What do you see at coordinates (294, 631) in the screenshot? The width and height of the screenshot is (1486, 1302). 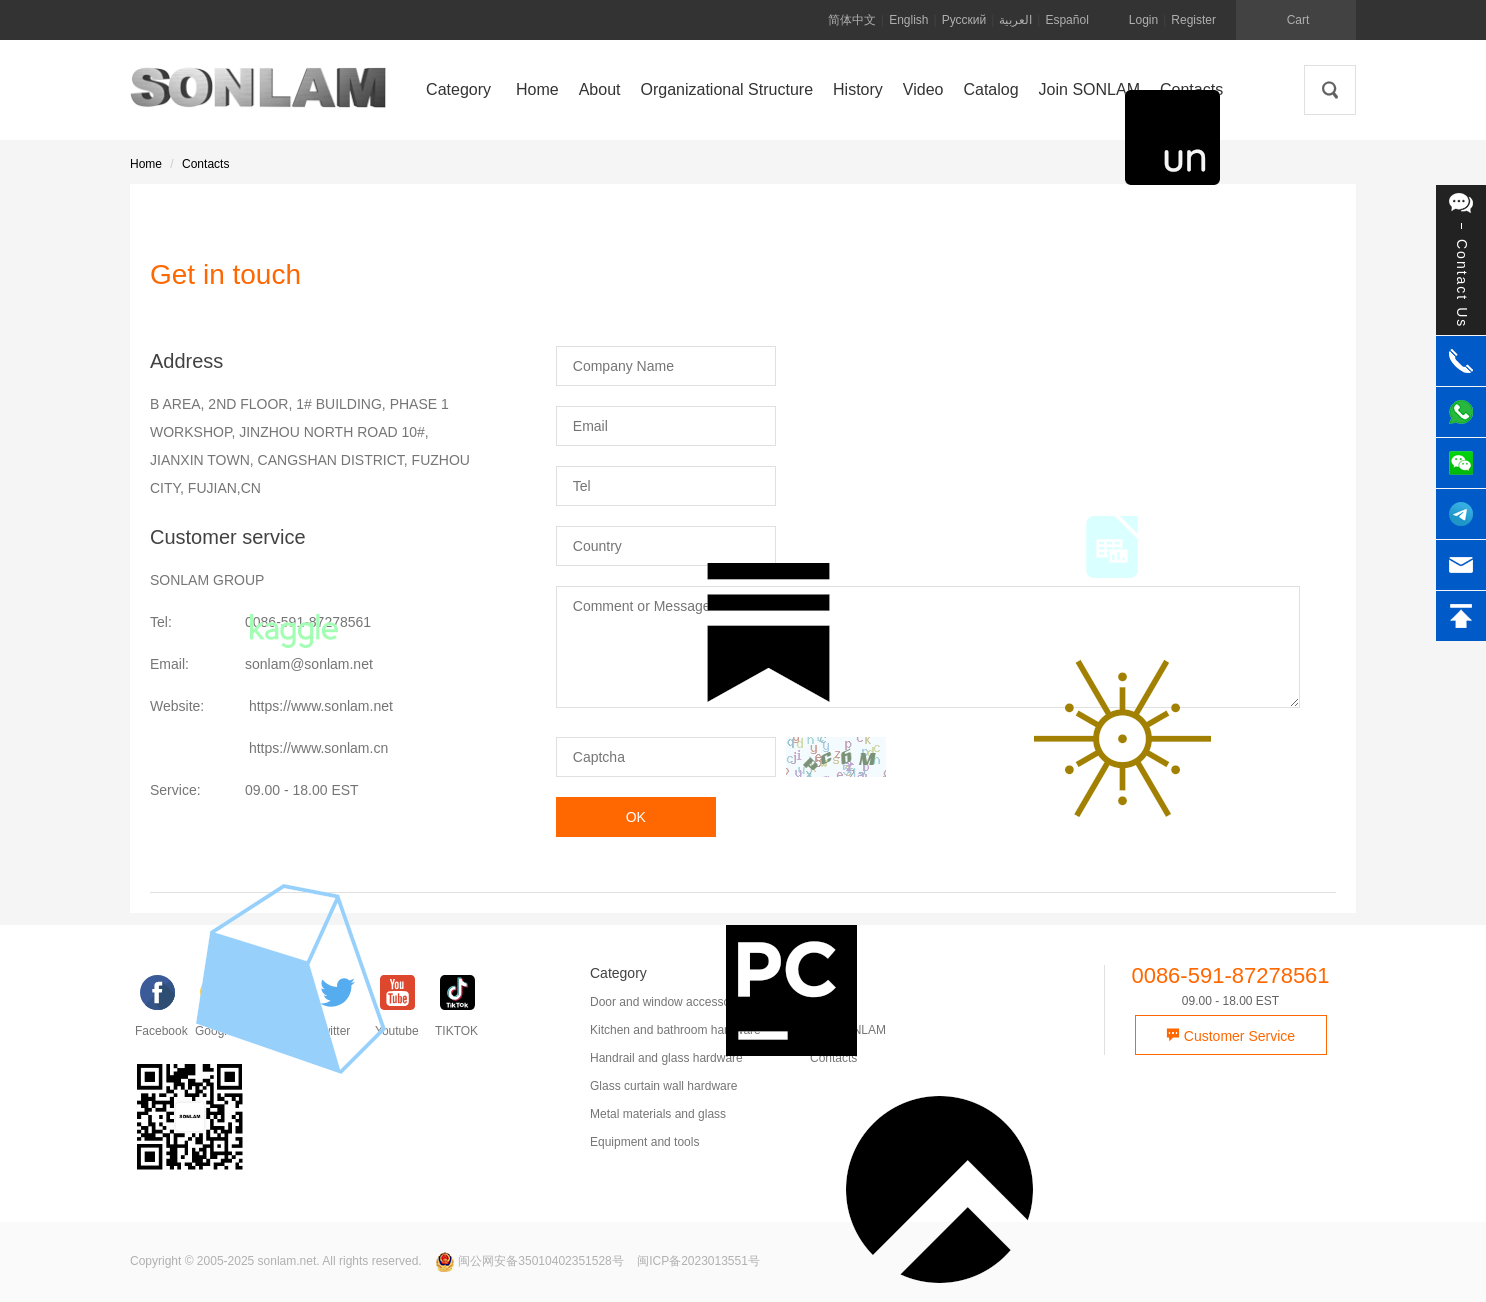 I see `open kaggle website or app` at bounding box center [294, 631].